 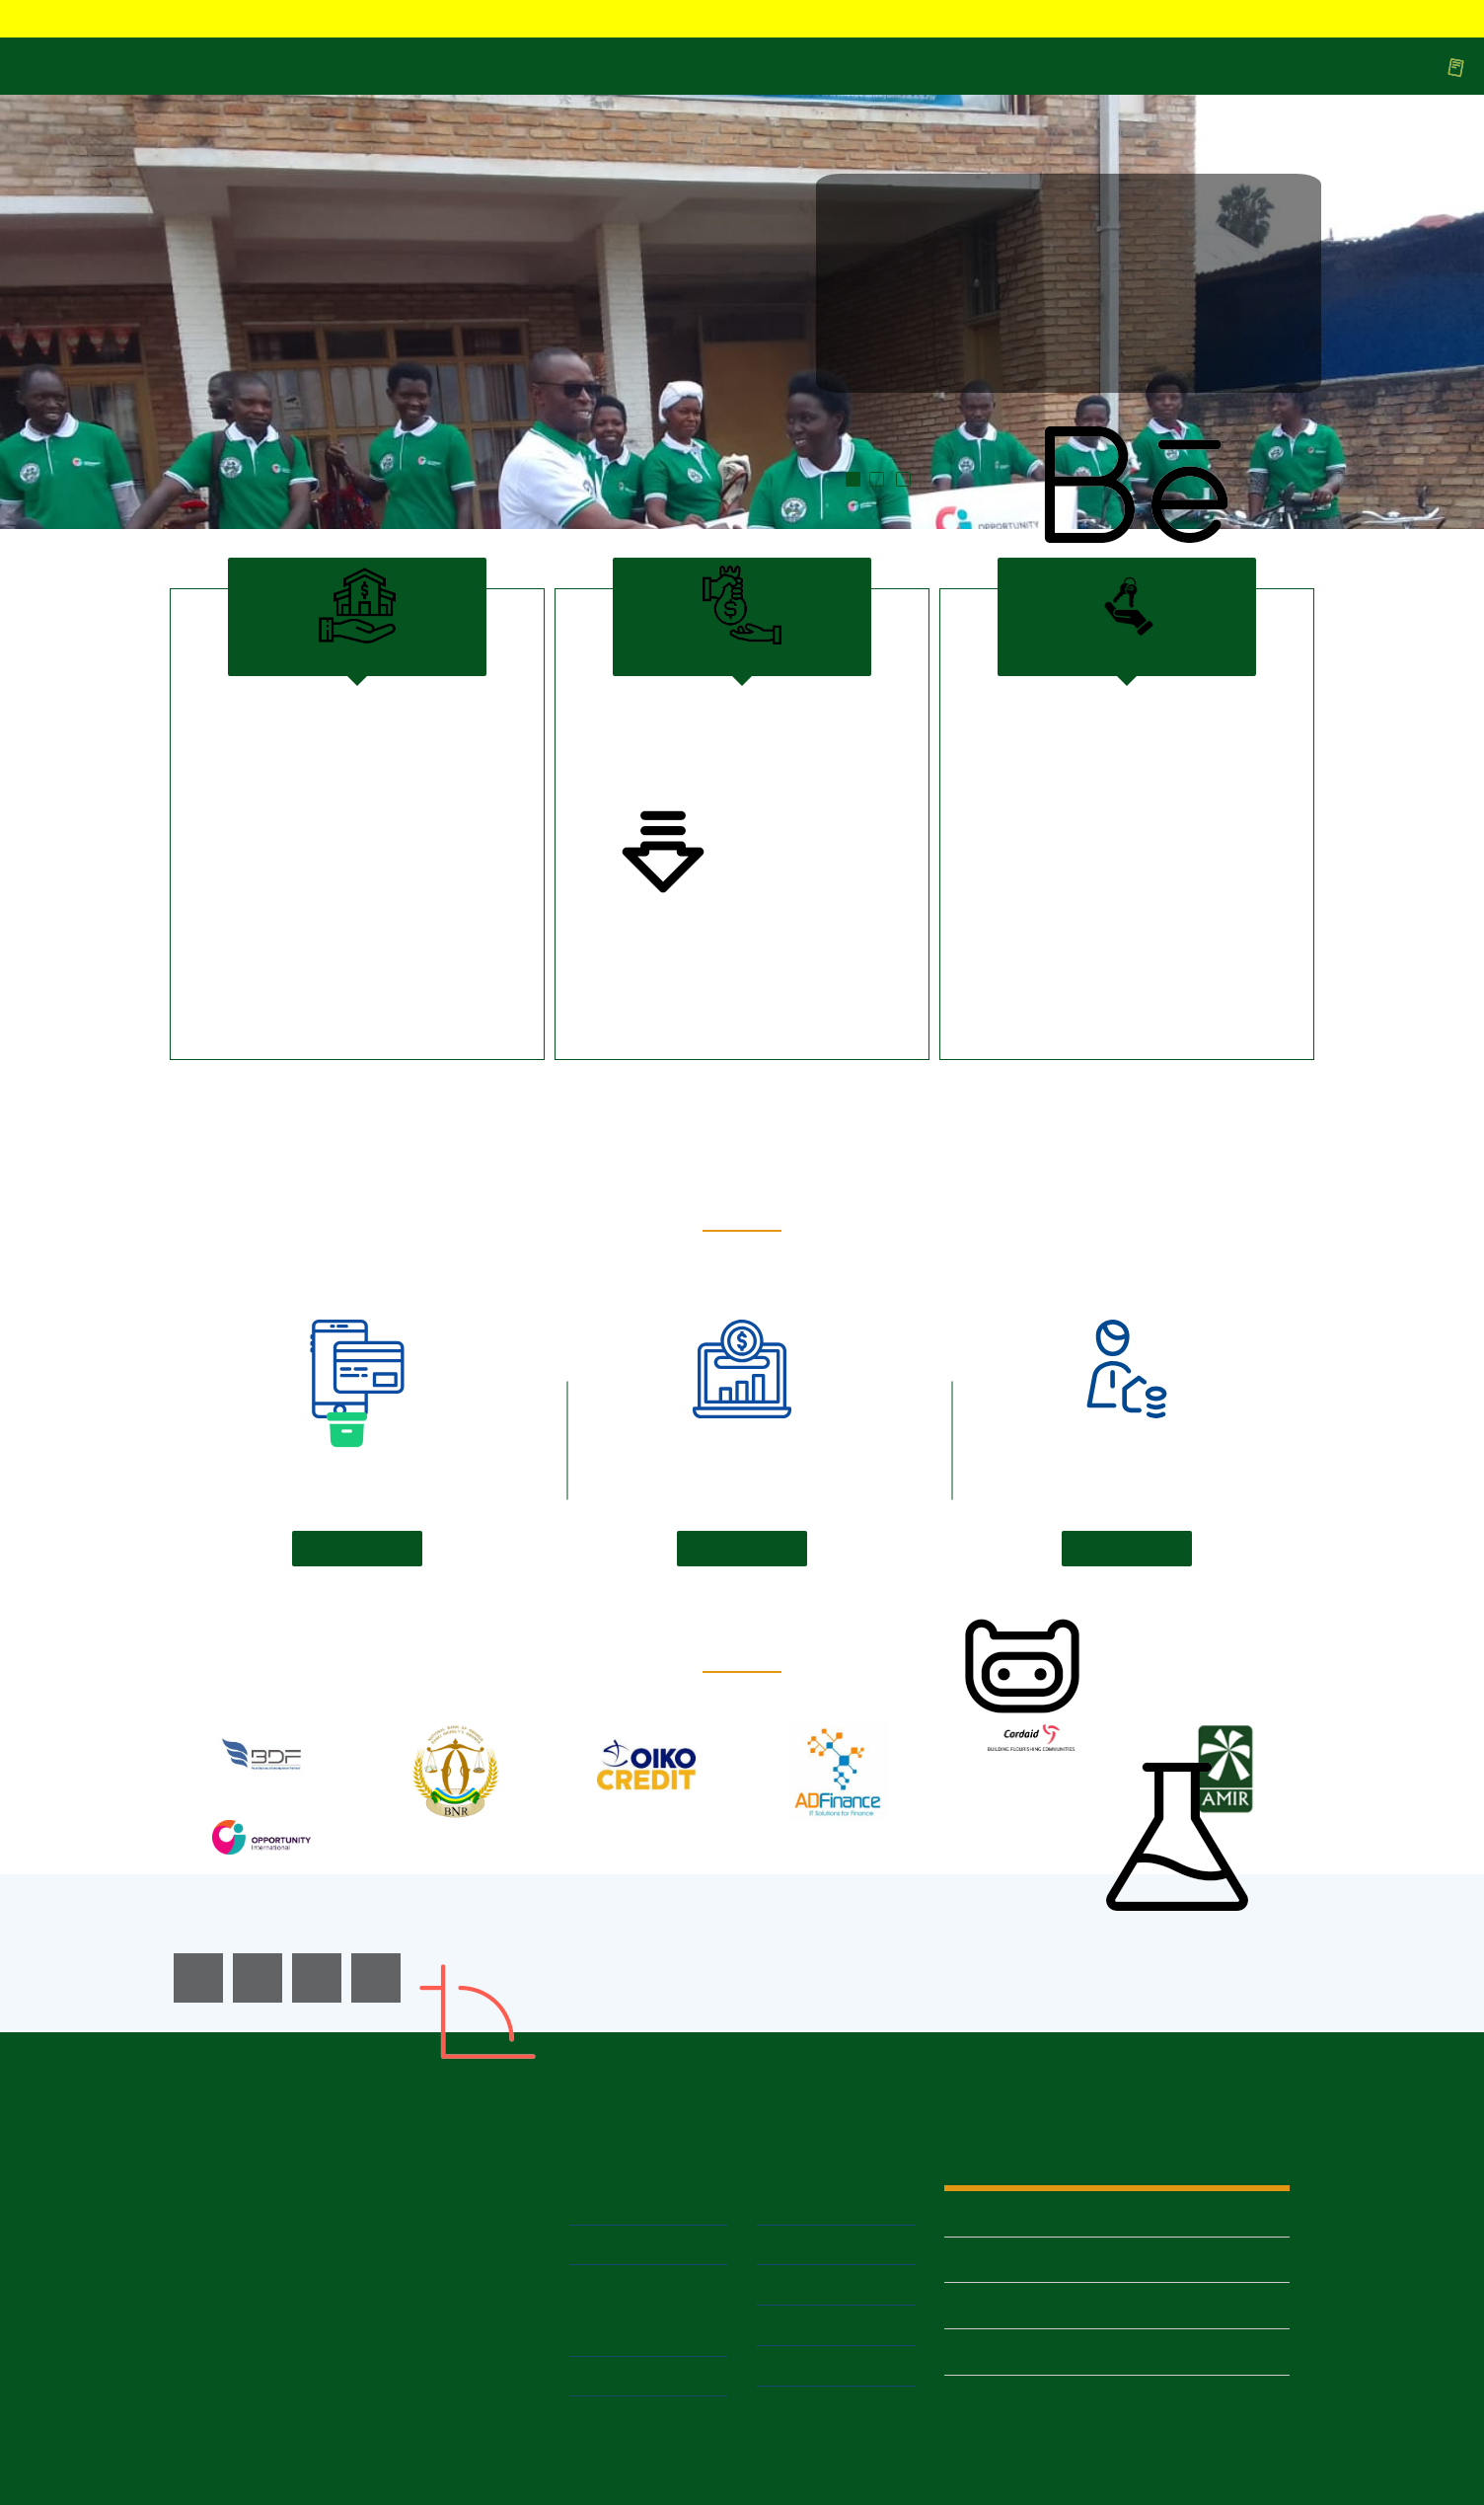 What do you see at coordinates (663, 849) in the screenshot?
I see `download file or content` at bounding box center [663, 849].